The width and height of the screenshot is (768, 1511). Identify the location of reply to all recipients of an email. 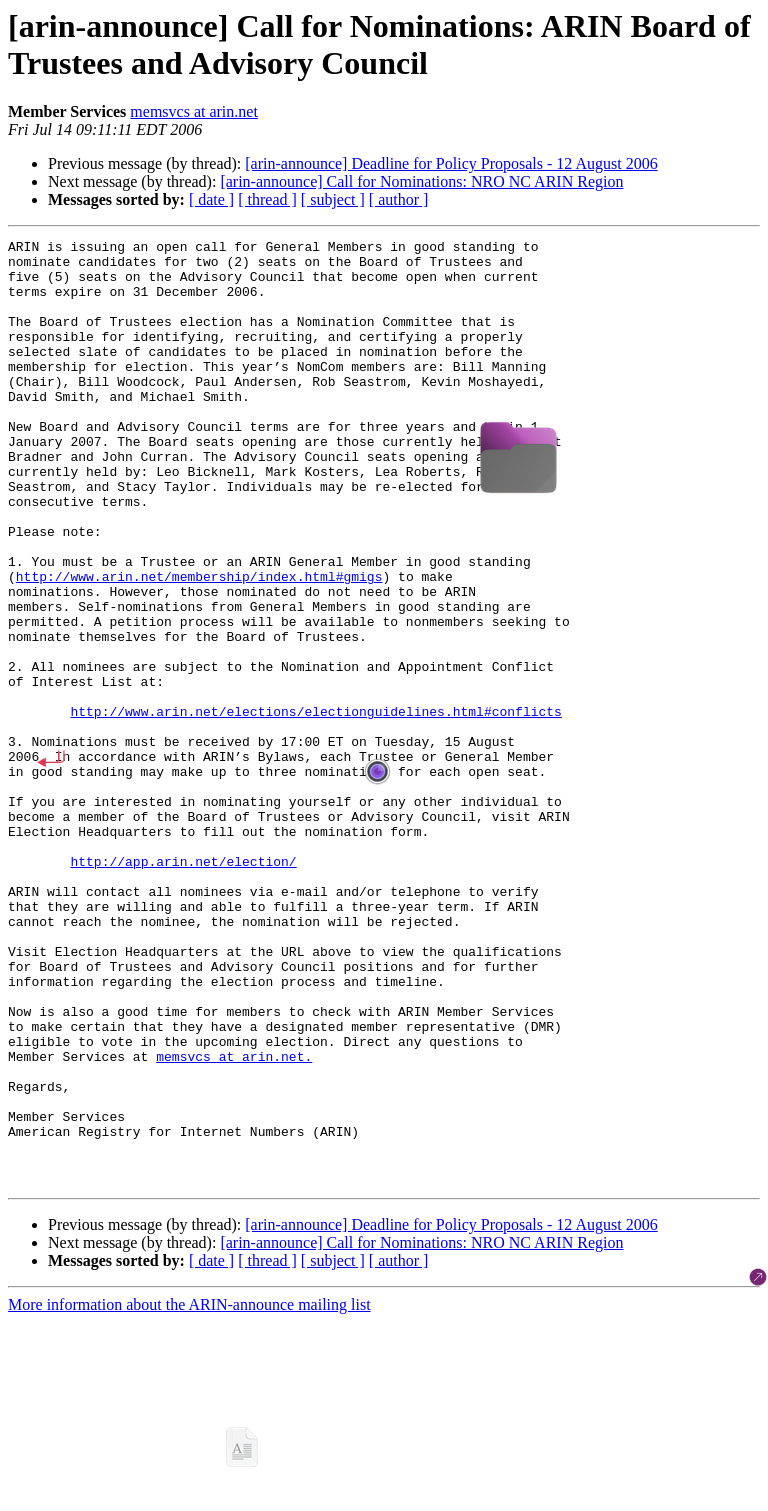
(50, 758).